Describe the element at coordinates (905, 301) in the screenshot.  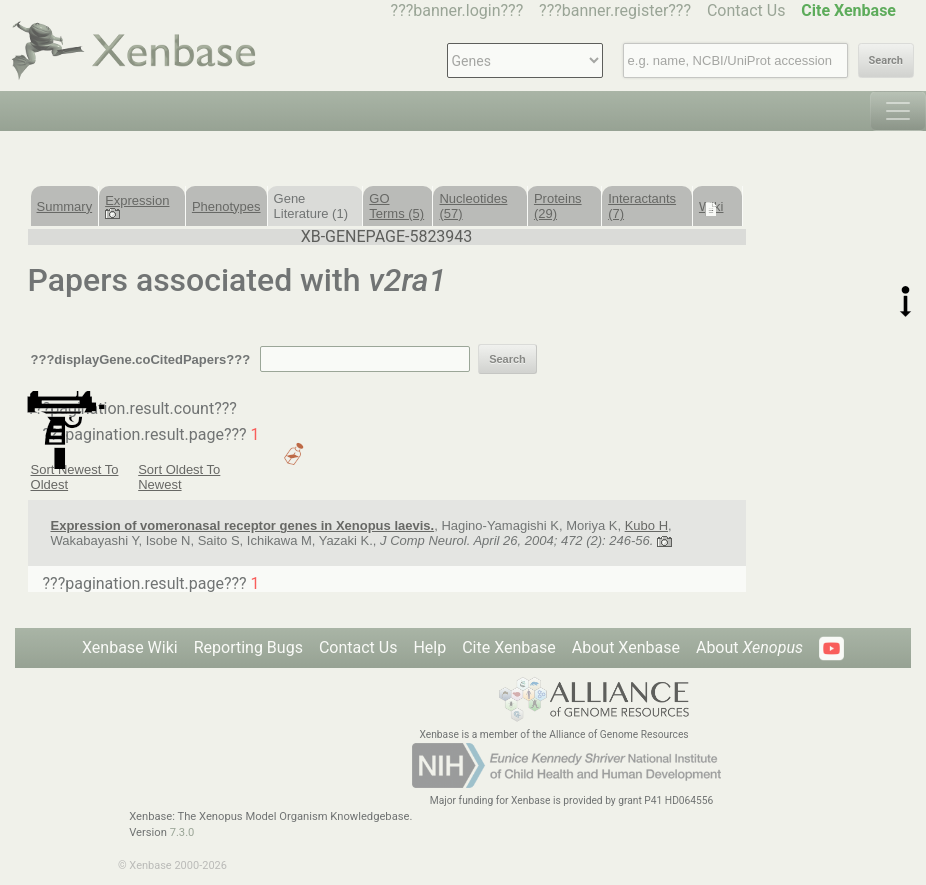
I see `indicates a falling or dropping action in gameplay` at that location.